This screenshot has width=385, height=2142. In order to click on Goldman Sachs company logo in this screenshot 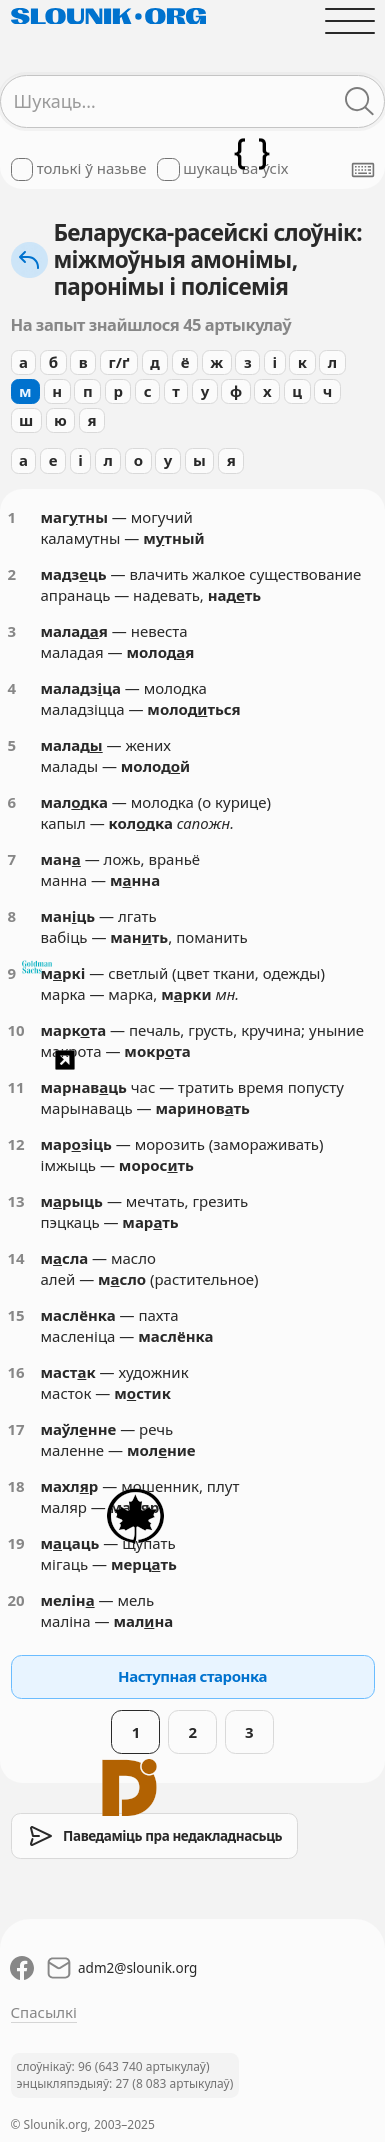, I will do `click(37, 967)`.